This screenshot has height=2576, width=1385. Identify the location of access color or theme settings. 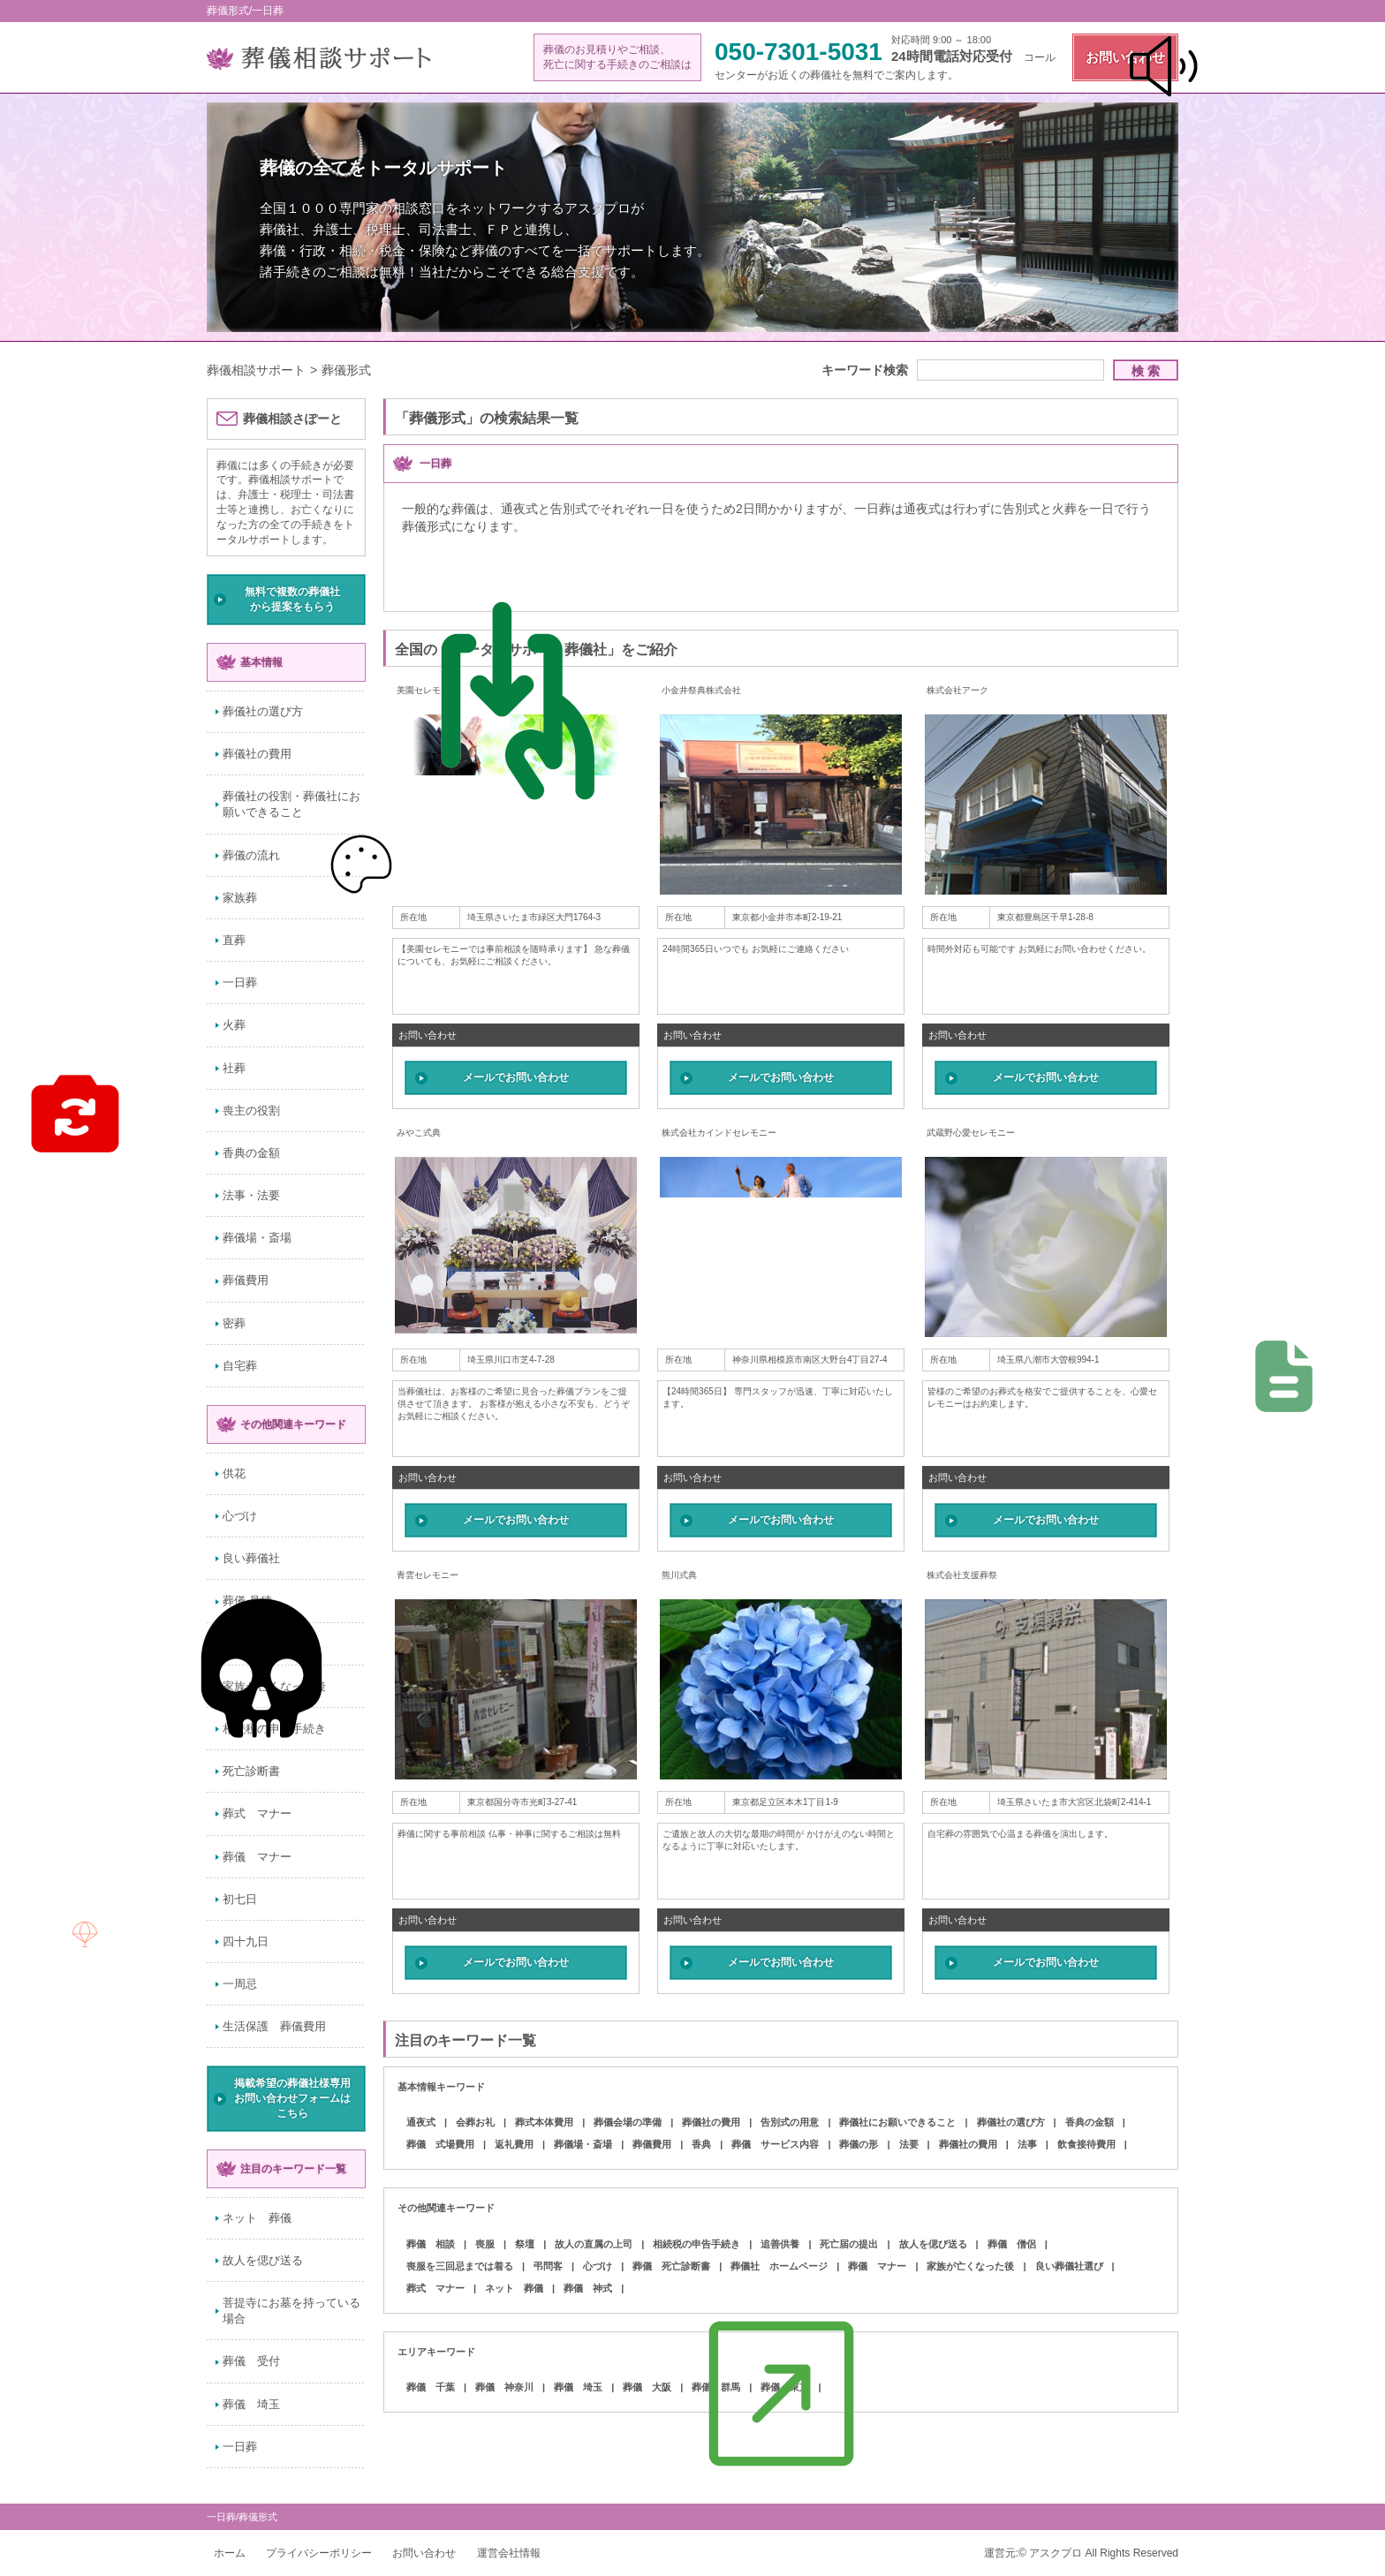
(361, 865).